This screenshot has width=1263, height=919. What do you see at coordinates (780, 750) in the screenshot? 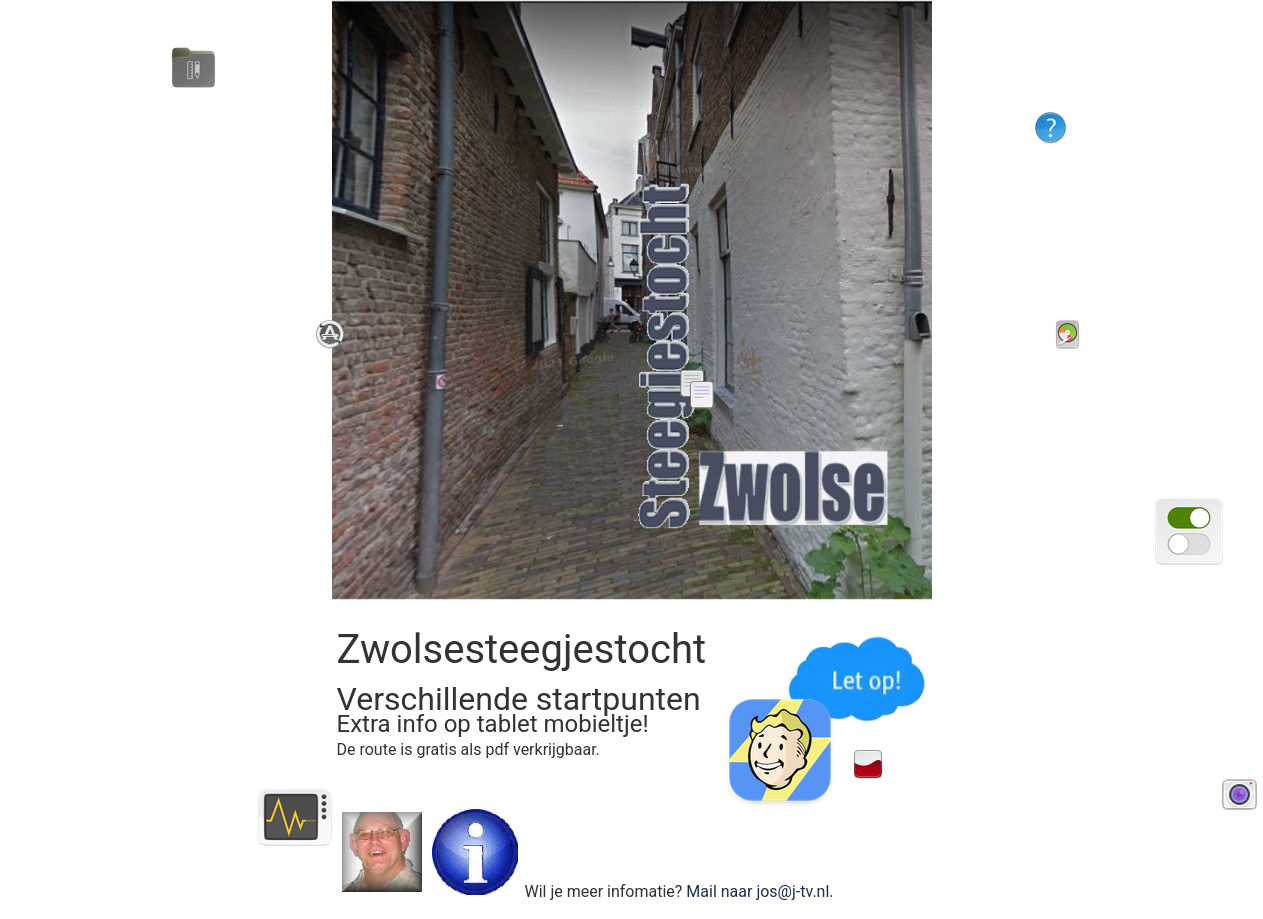
I see `launch Fallout 4 game` at bounding box center [780, 750].